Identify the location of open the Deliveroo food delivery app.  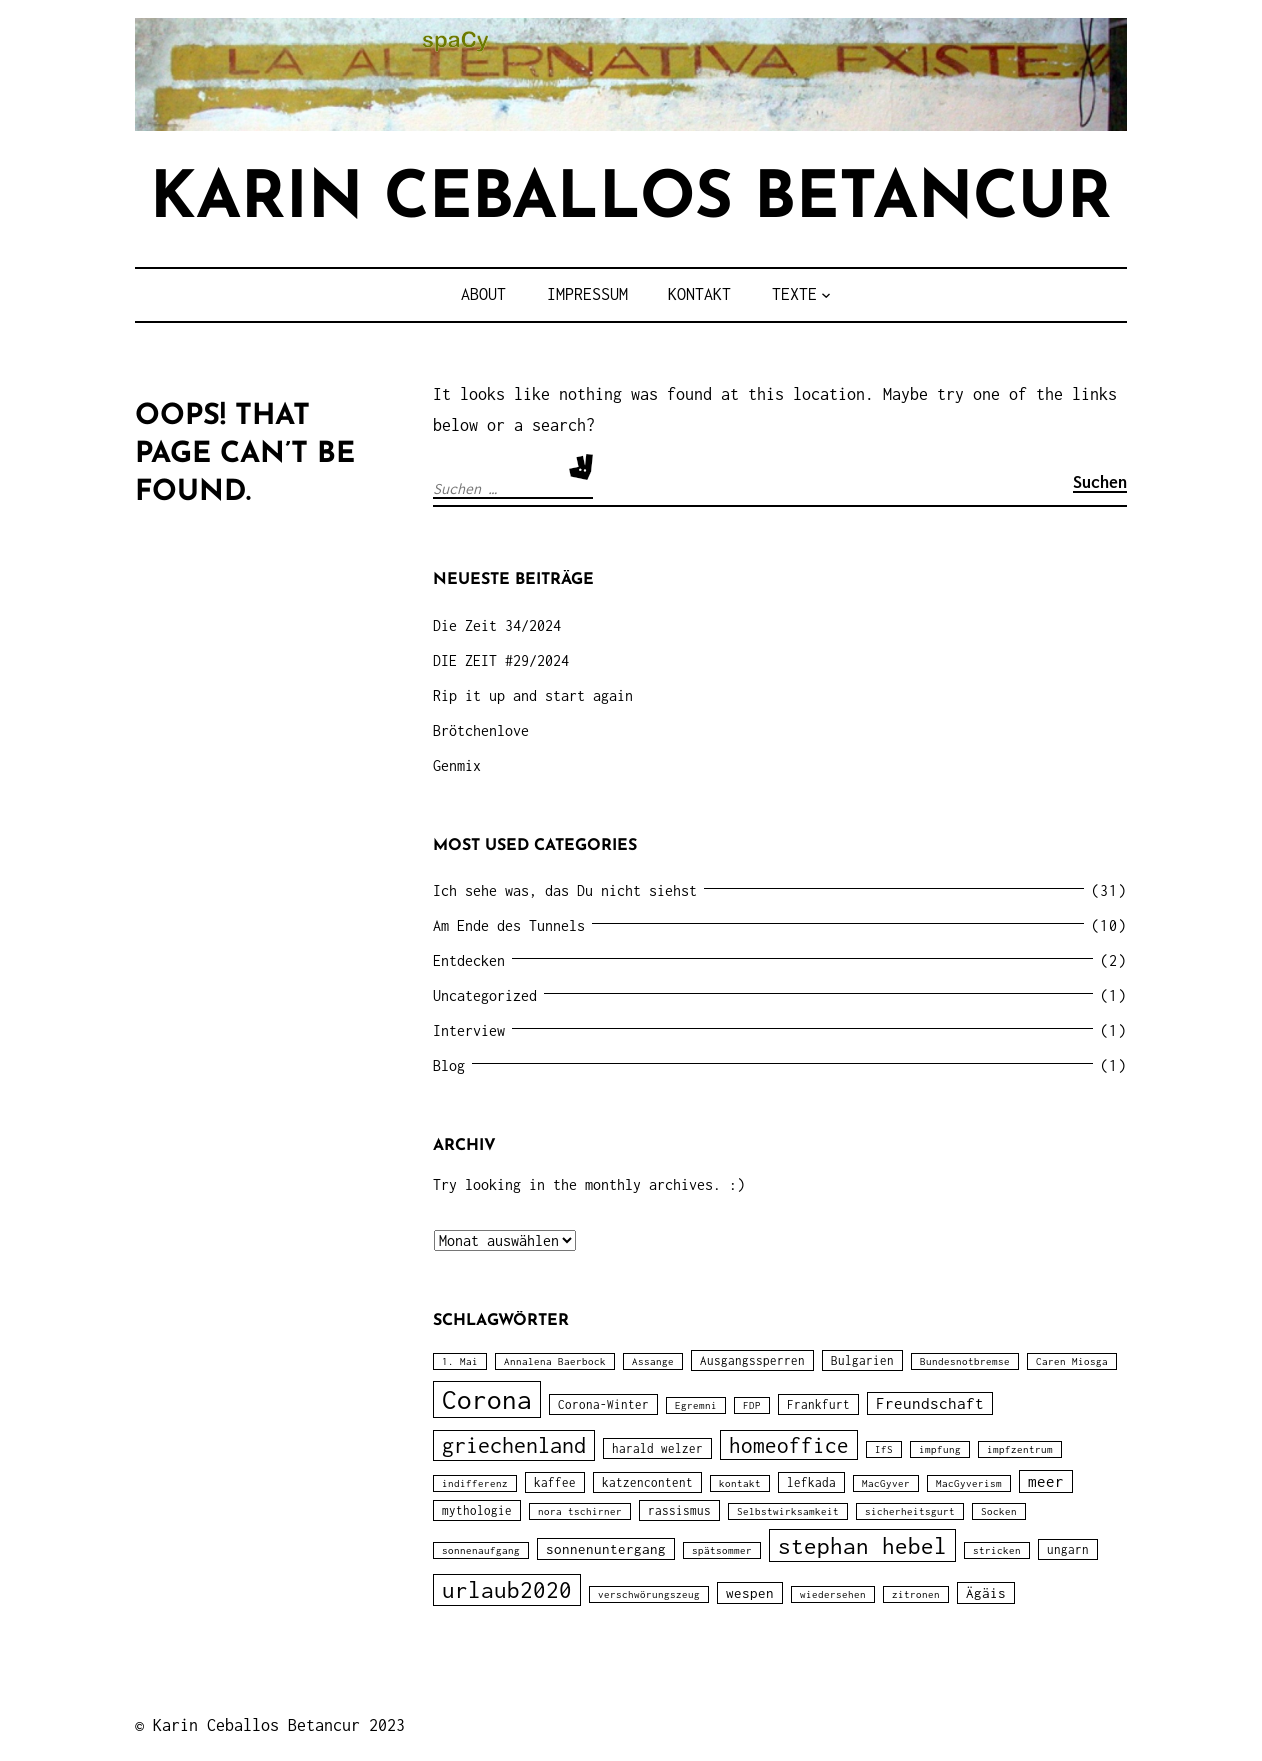
(581, 467).